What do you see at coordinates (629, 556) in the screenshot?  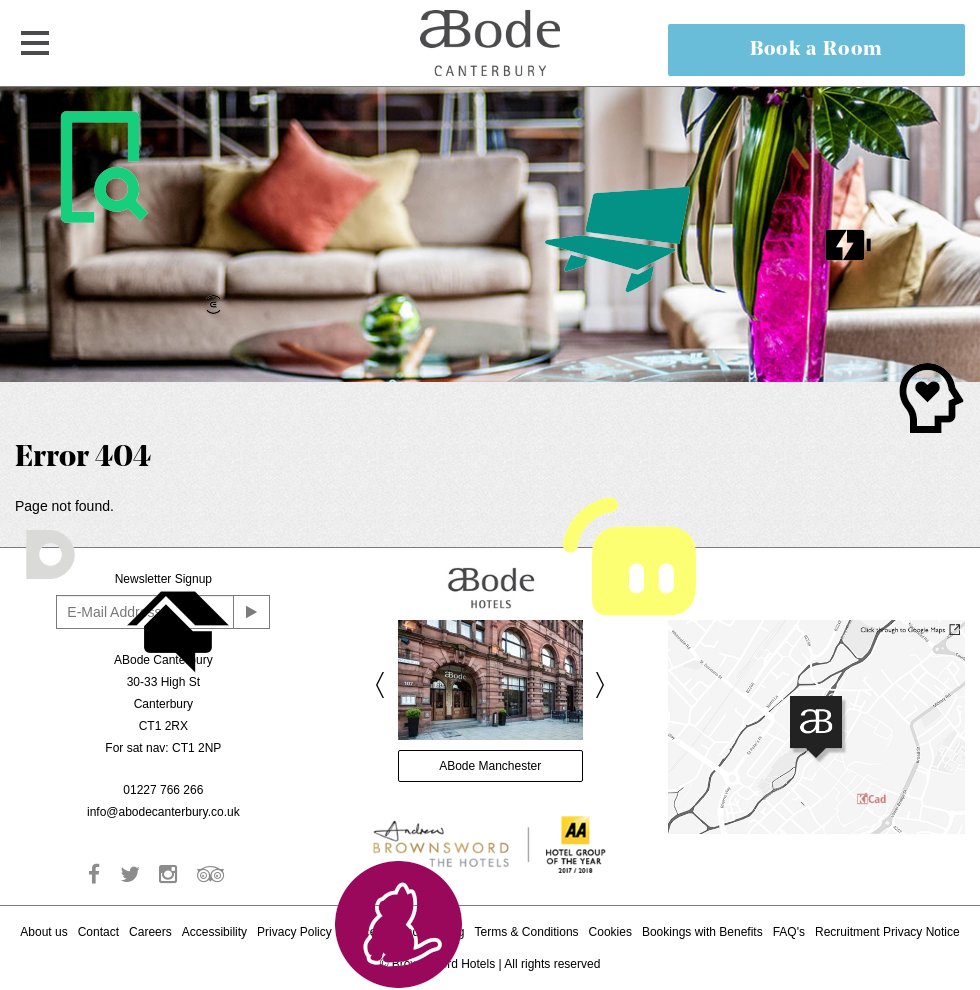 I see `open streamlabs streaming software` at bounding box center [629, 556].